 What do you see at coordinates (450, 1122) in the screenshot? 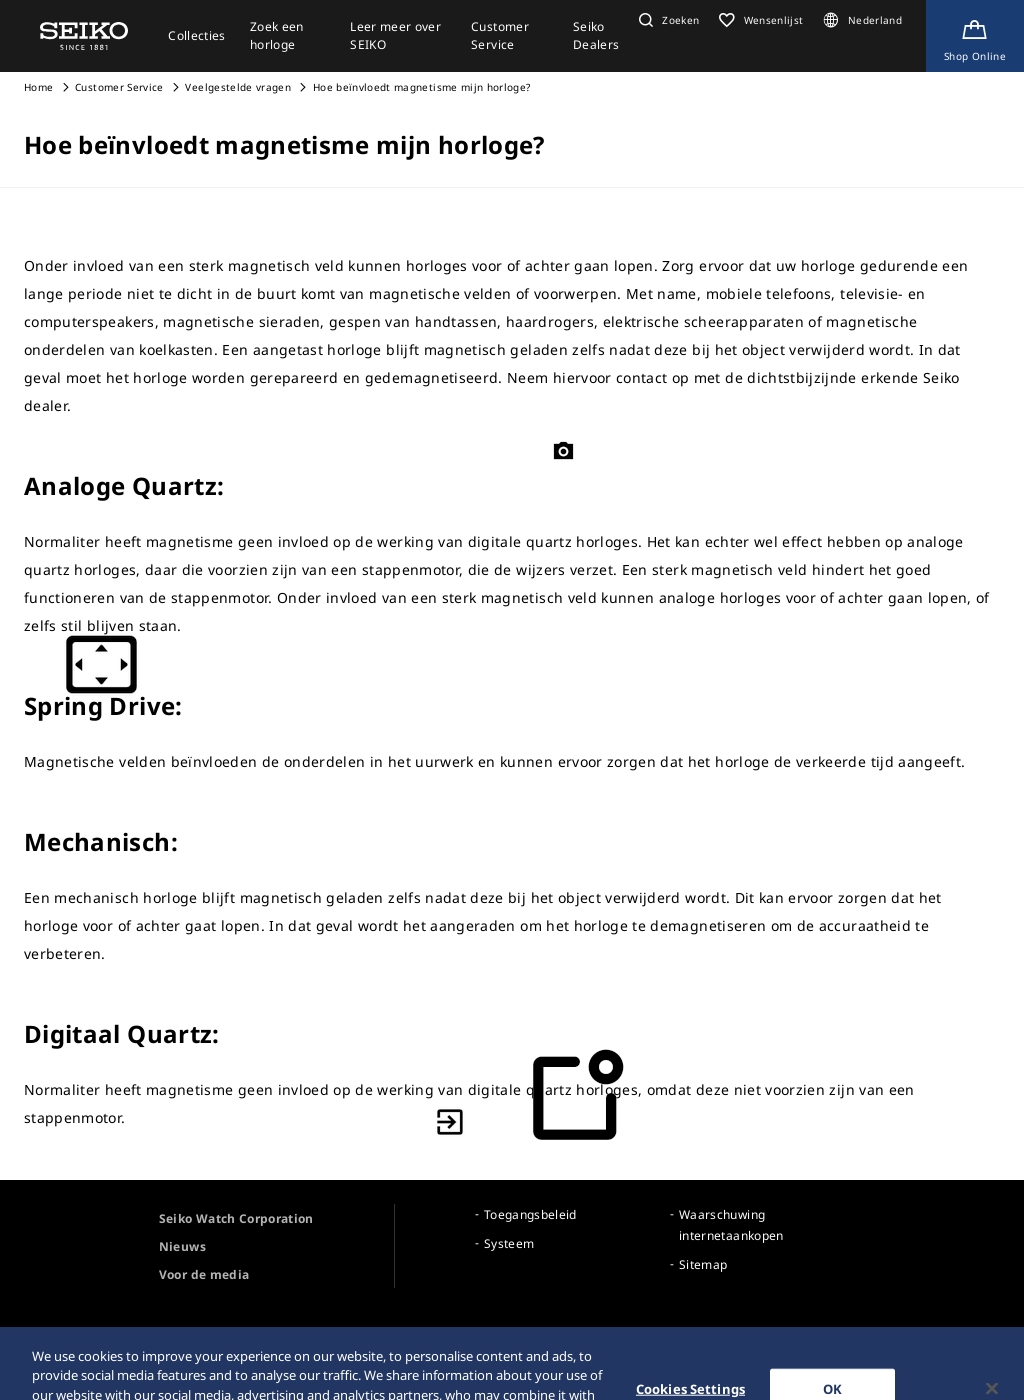
I see `log out of the current session` at bounding box center [450, 1122].